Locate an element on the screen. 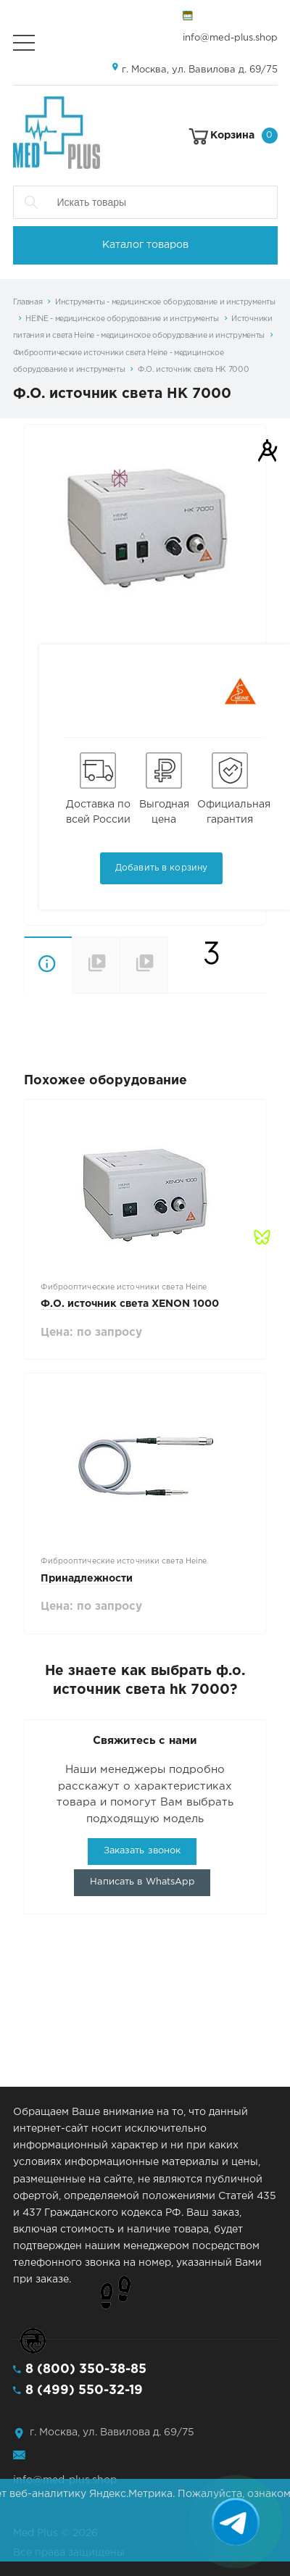 The image size is (290, 2576). select number 3 from a list or sequence is located at coordinates (211, 952).